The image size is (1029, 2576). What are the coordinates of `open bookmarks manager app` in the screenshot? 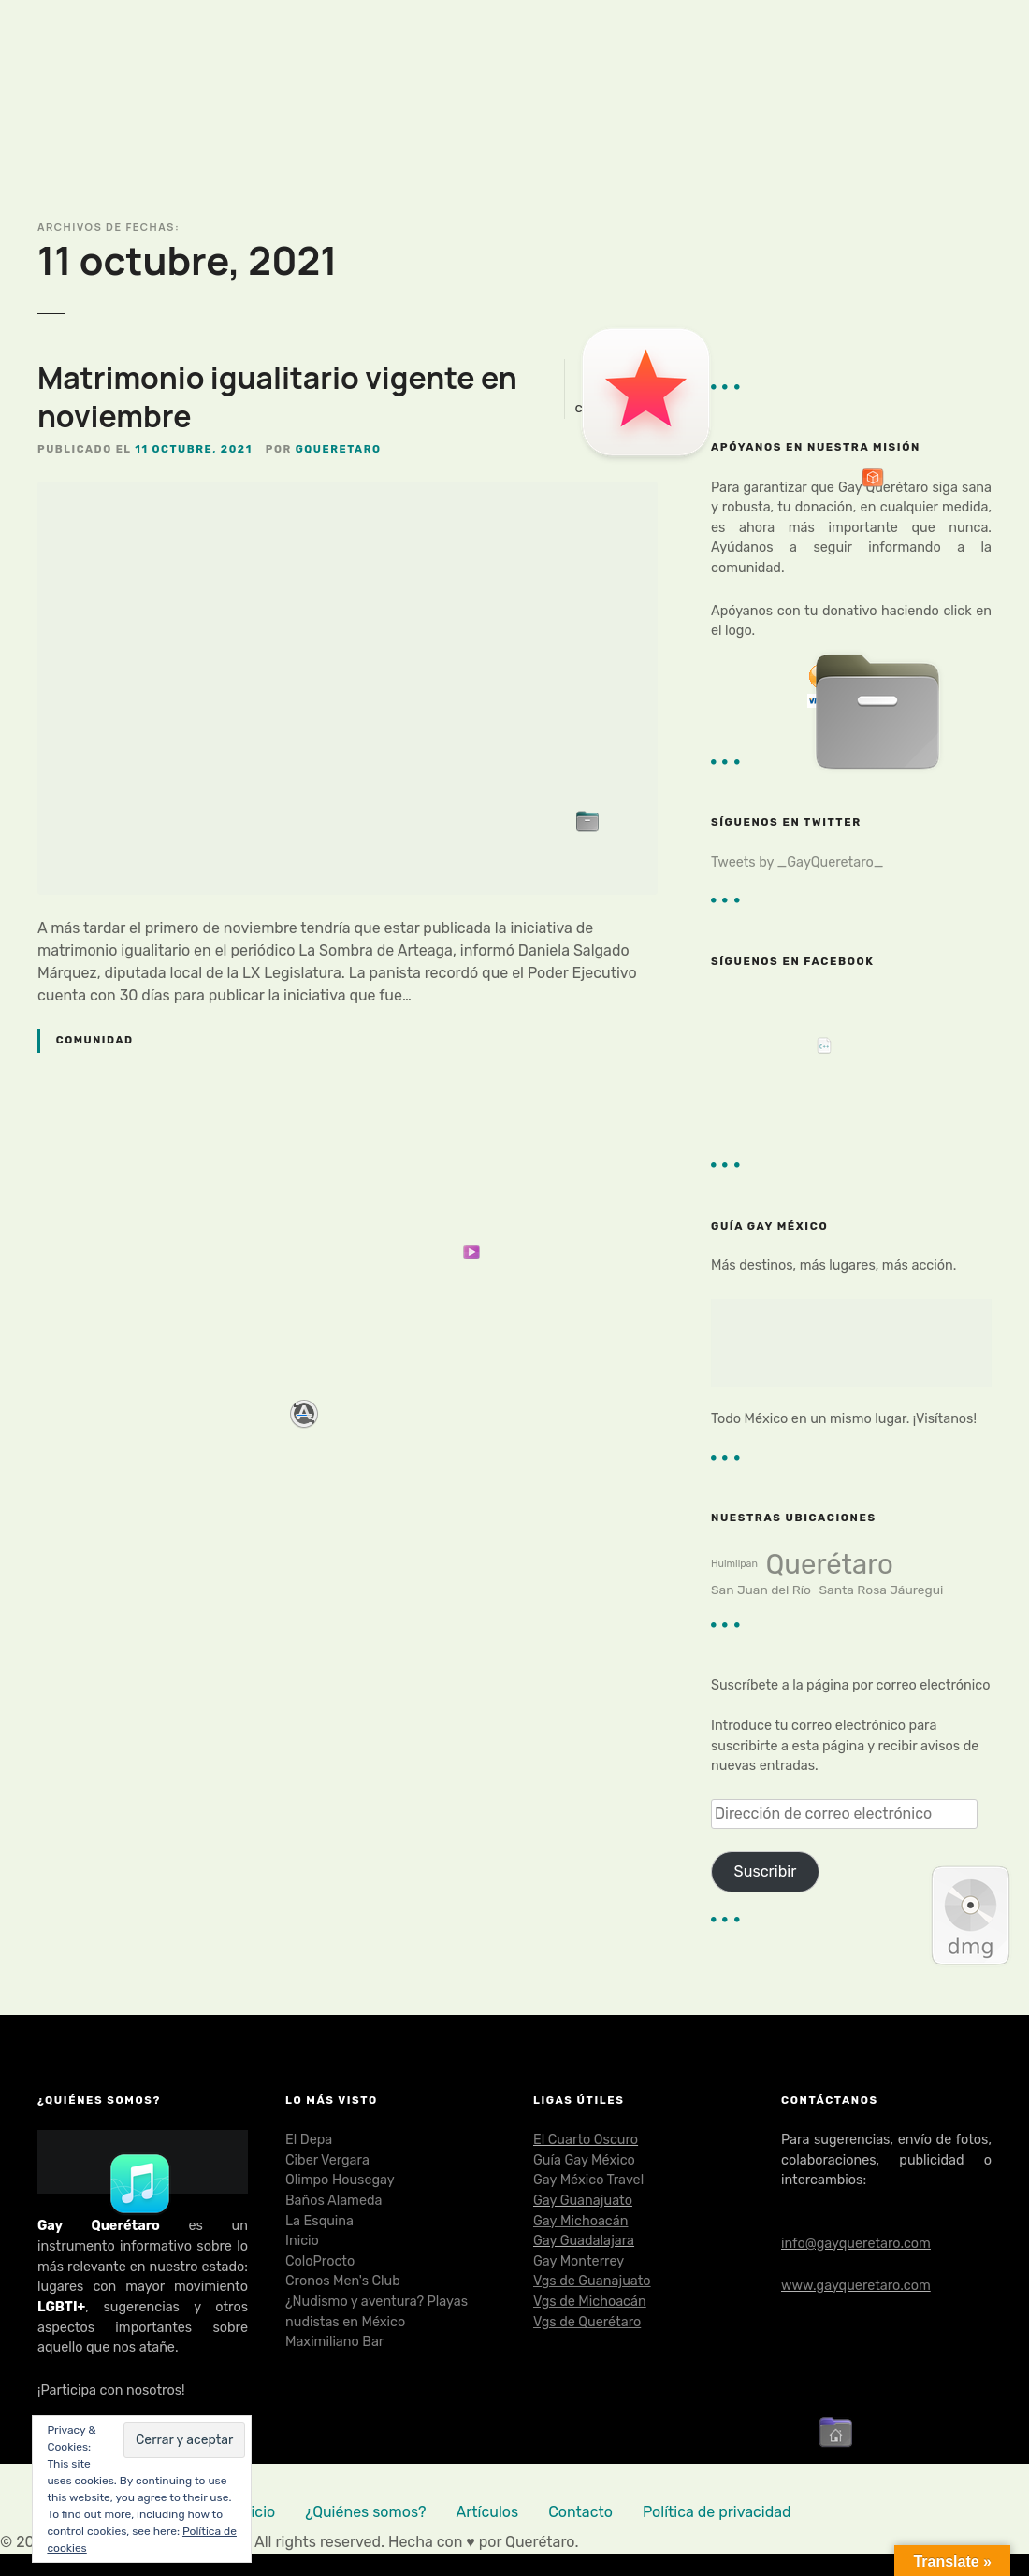 It's located at (645, 392).